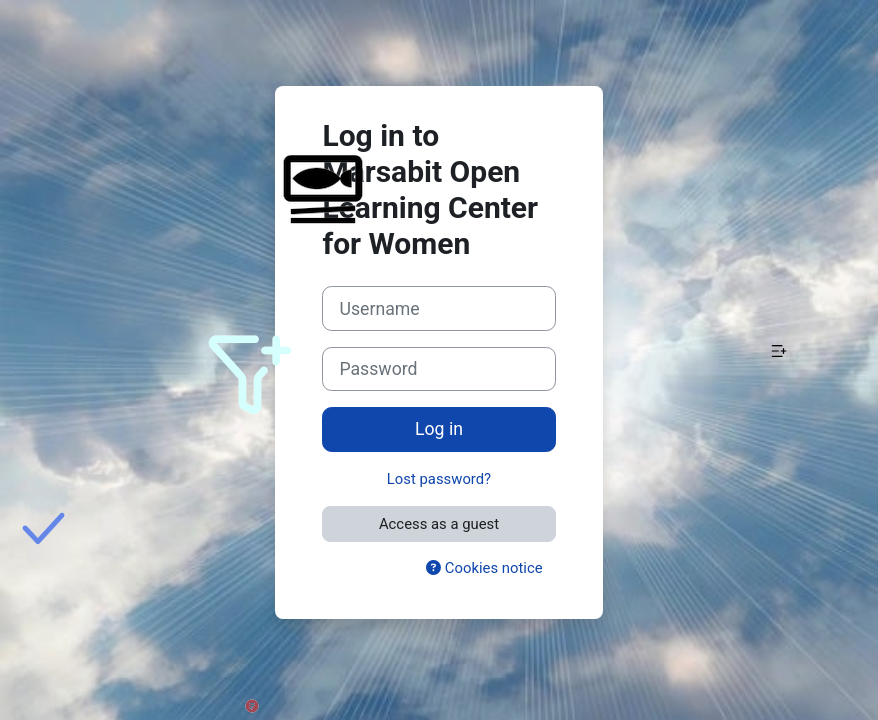 This screenshot has width=878, height=720. What do you see at coordinates (779, 351) in the screenshot?
I see `add a new item to the list` at bounding box center [779, 351].